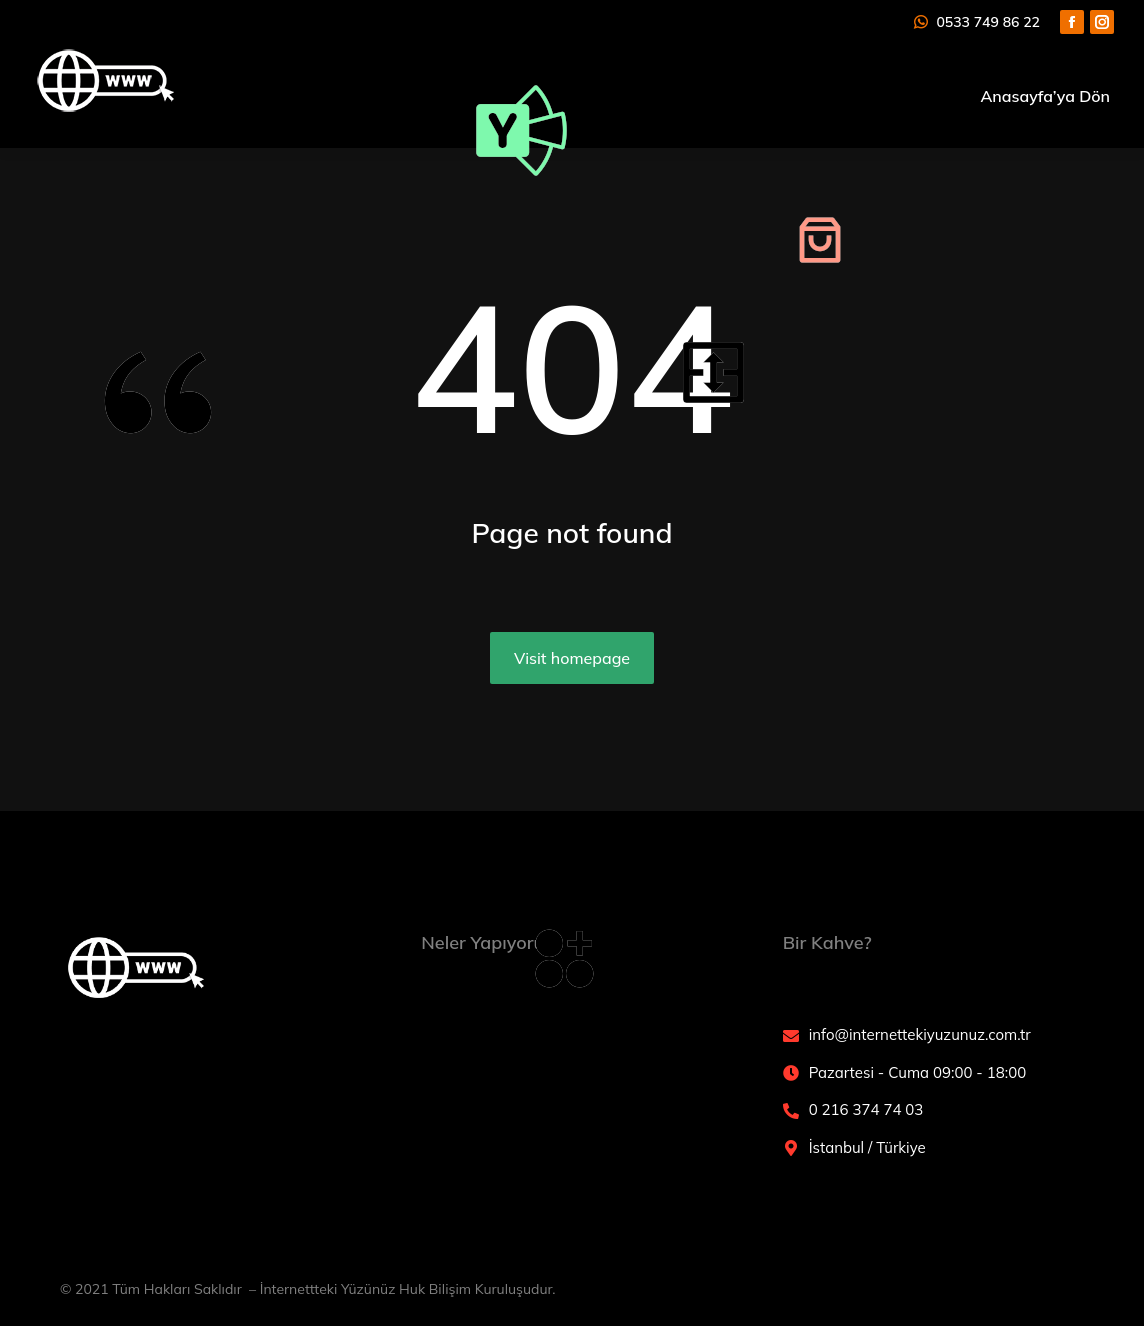 The height and width of the screenshot is (1326, 1144). I want to click on add a new app to your collection, so click(564, 958).